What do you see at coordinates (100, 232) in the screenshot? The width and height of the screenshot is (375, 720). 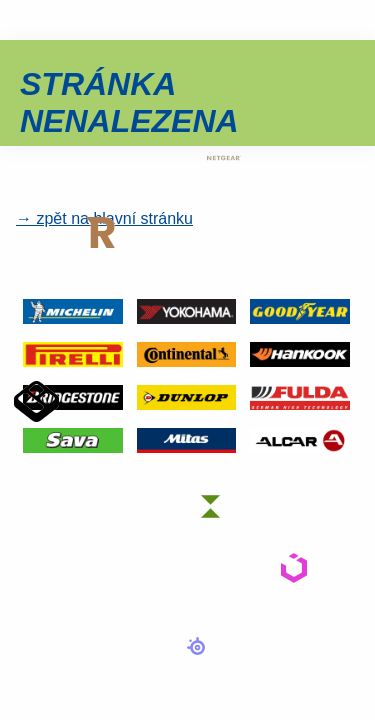 I see `open Revolt chat application` at bounding box center [100, 232].